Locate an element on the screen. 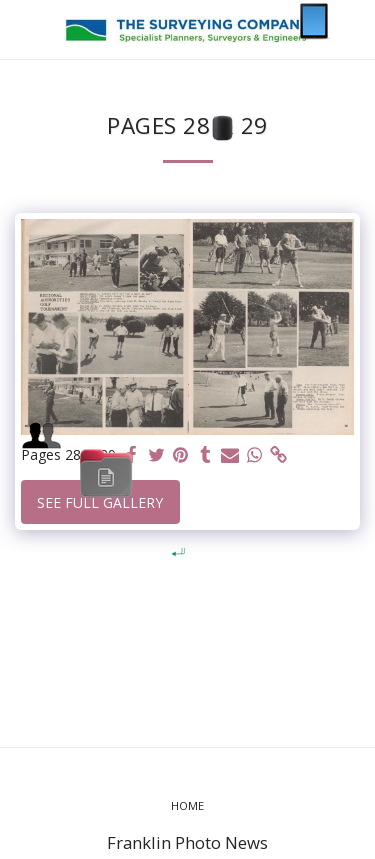  reply to all recipients of an email is located at coordinates (178, 552).